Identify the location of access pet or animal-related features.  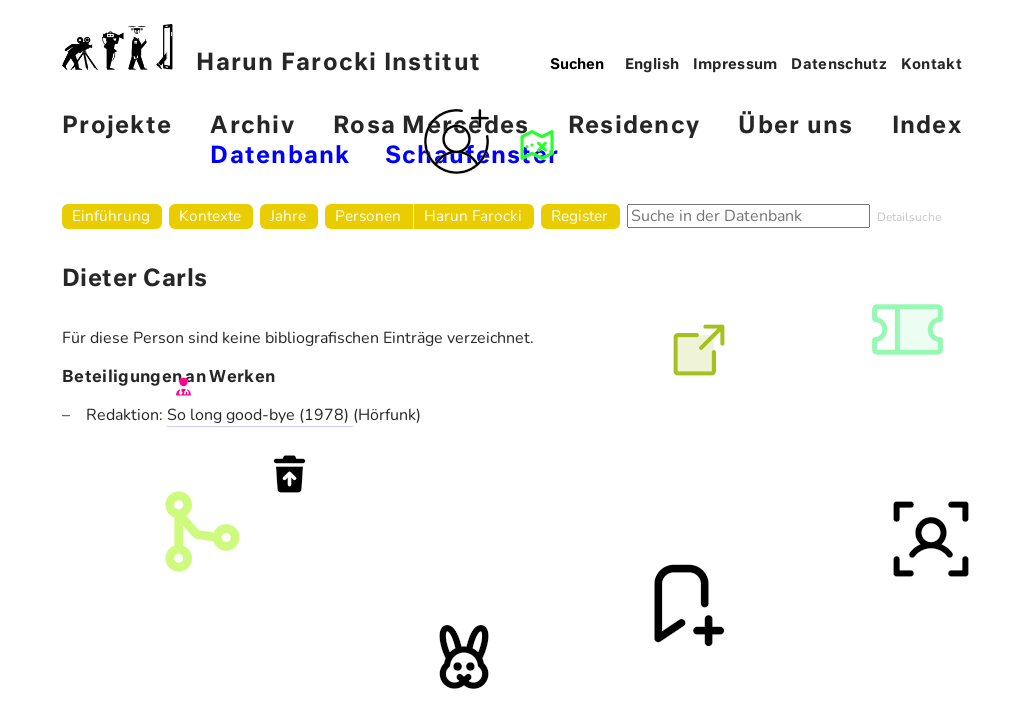
(464, 658).